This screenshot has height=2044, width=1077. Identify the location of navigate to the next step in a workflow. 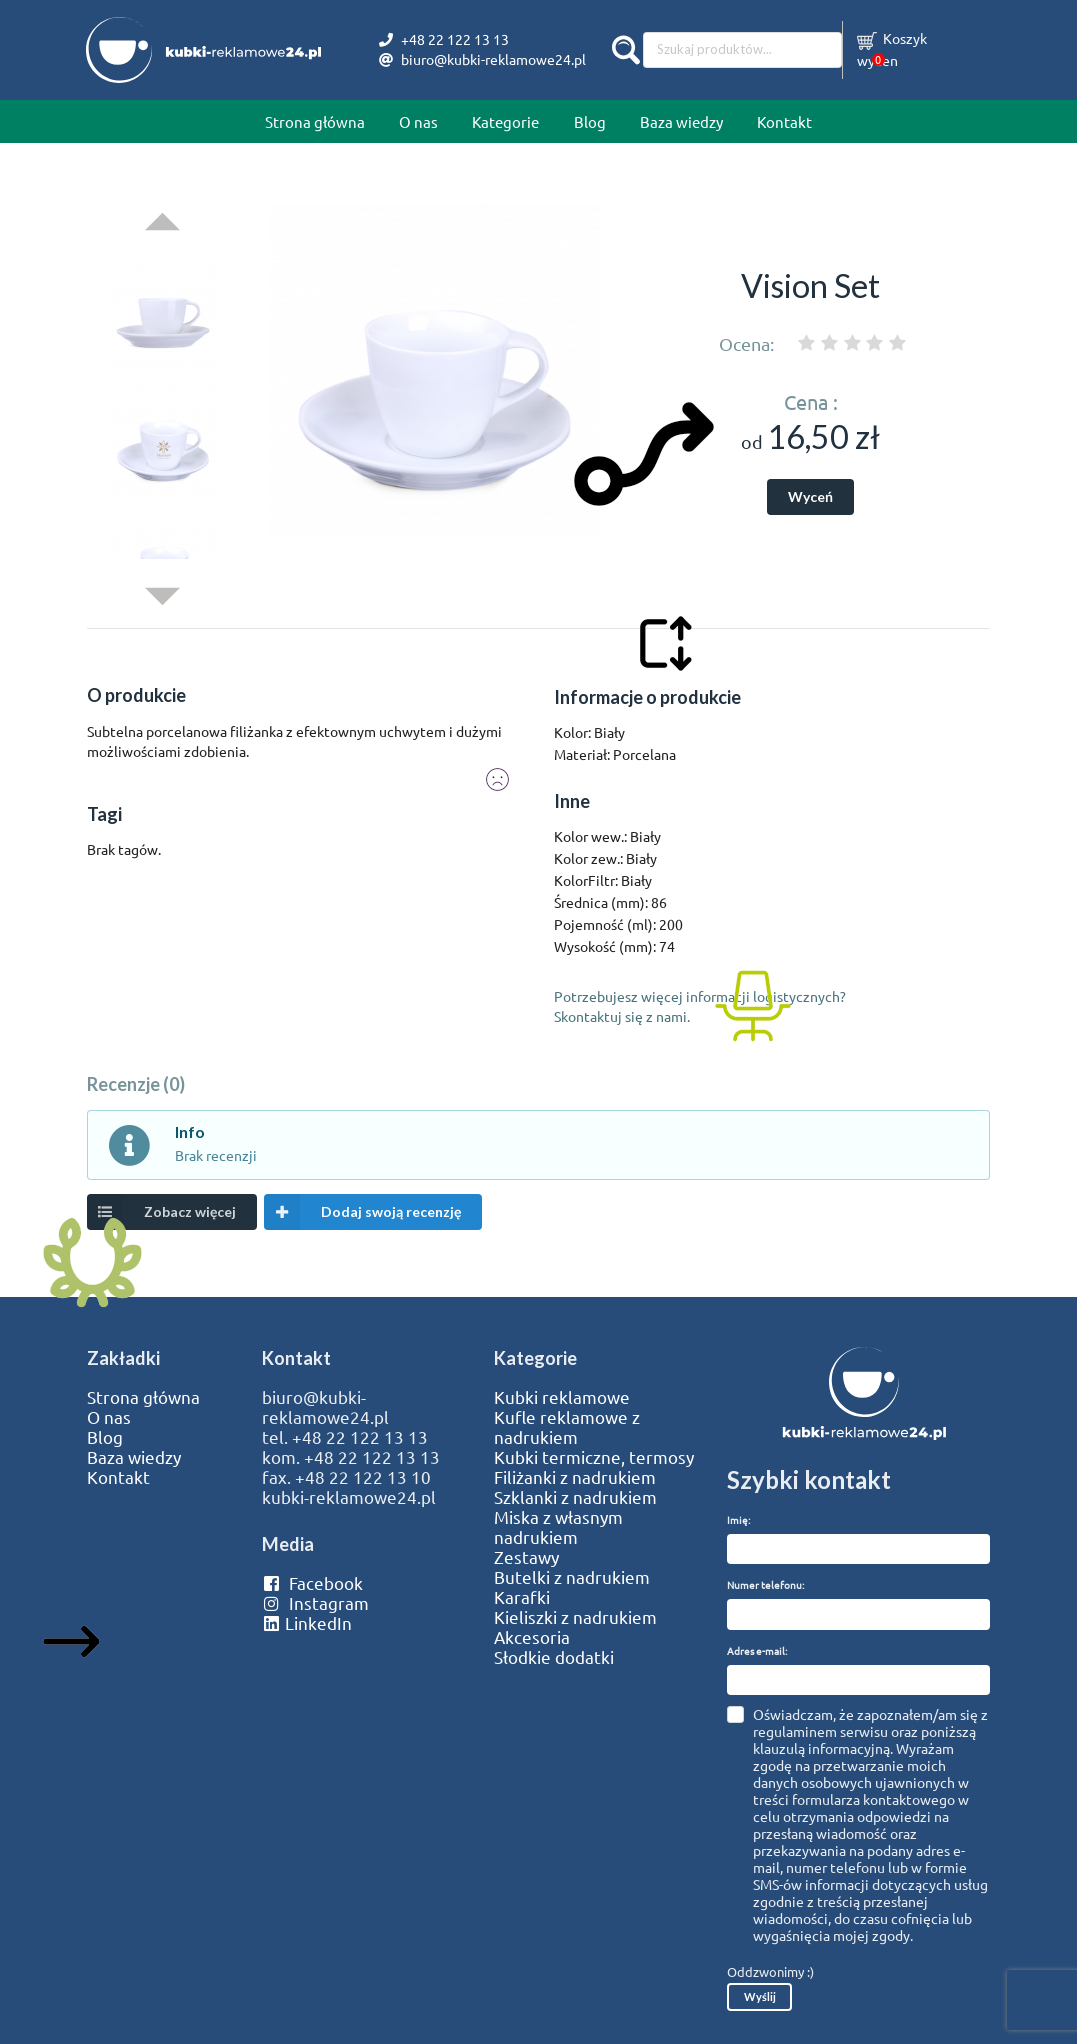
(644, 454).